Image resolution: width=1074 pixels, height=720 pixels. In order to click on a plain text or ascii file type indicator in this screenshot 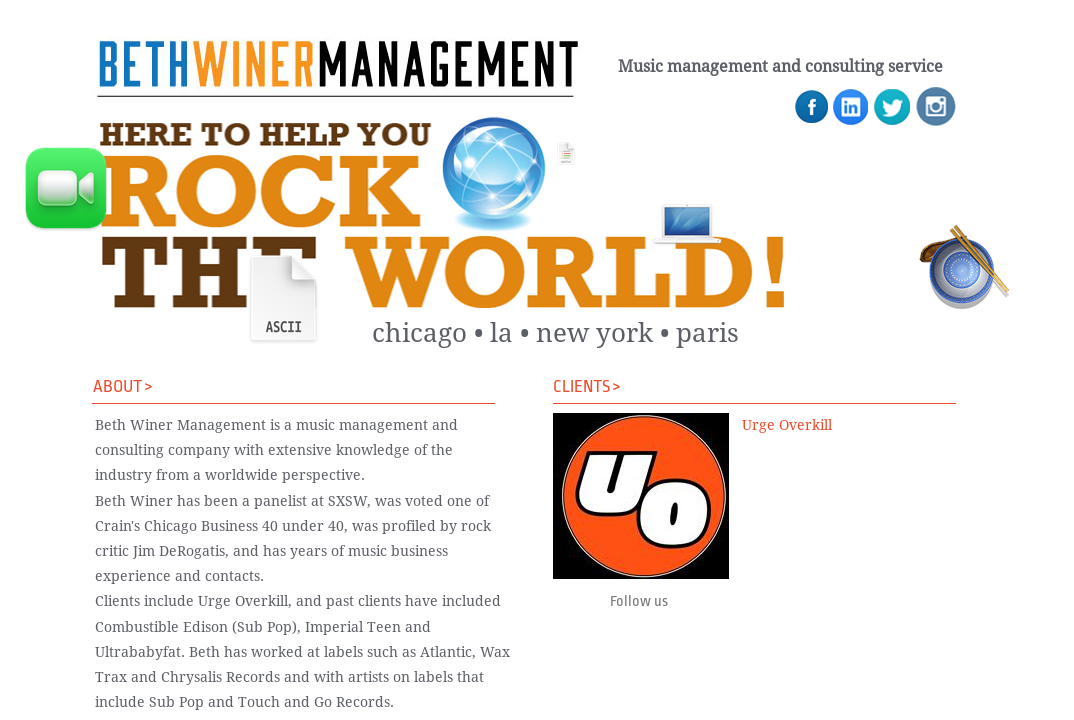, I will do `click(283, 299)`.